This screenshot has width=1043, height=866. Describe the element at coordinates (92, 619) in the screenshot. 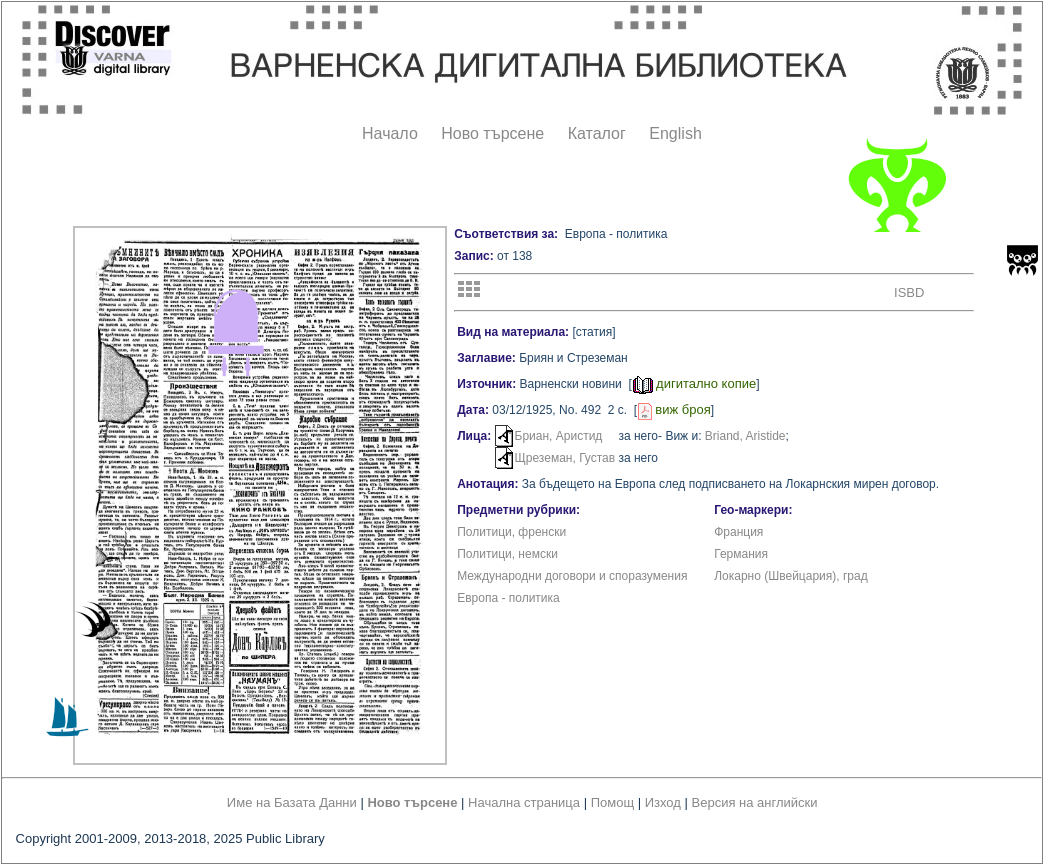

I see `attack or slash action in a game` at that location.